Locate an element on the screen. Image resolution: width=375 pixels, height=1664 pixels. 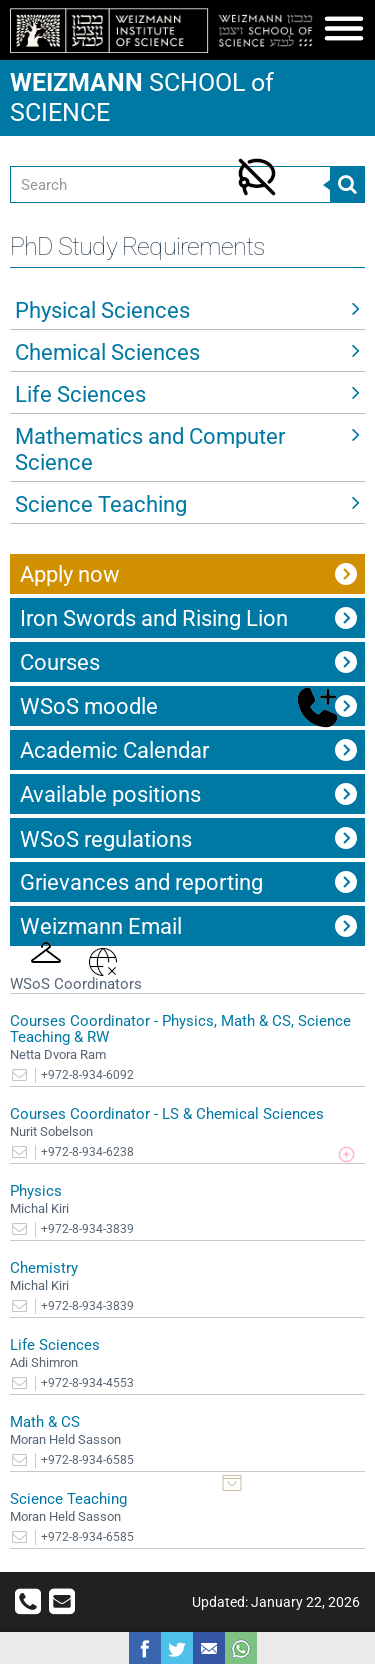
add a new contact is located at coordinates (318, 706).